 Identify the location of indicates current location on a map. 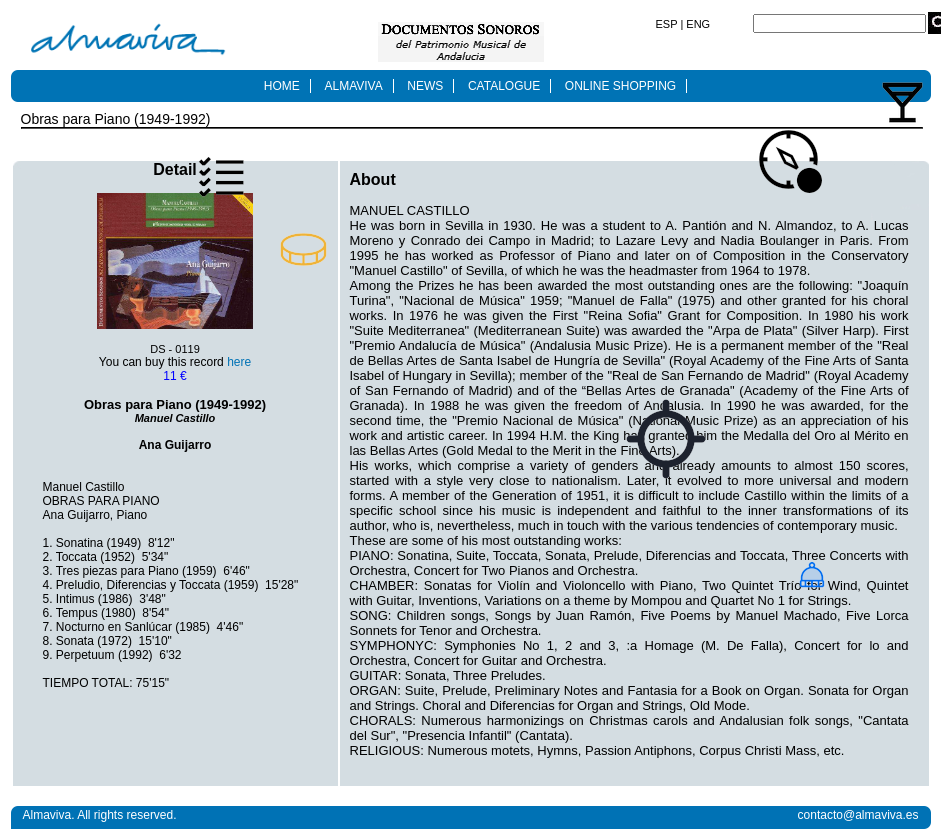
(788, 159).